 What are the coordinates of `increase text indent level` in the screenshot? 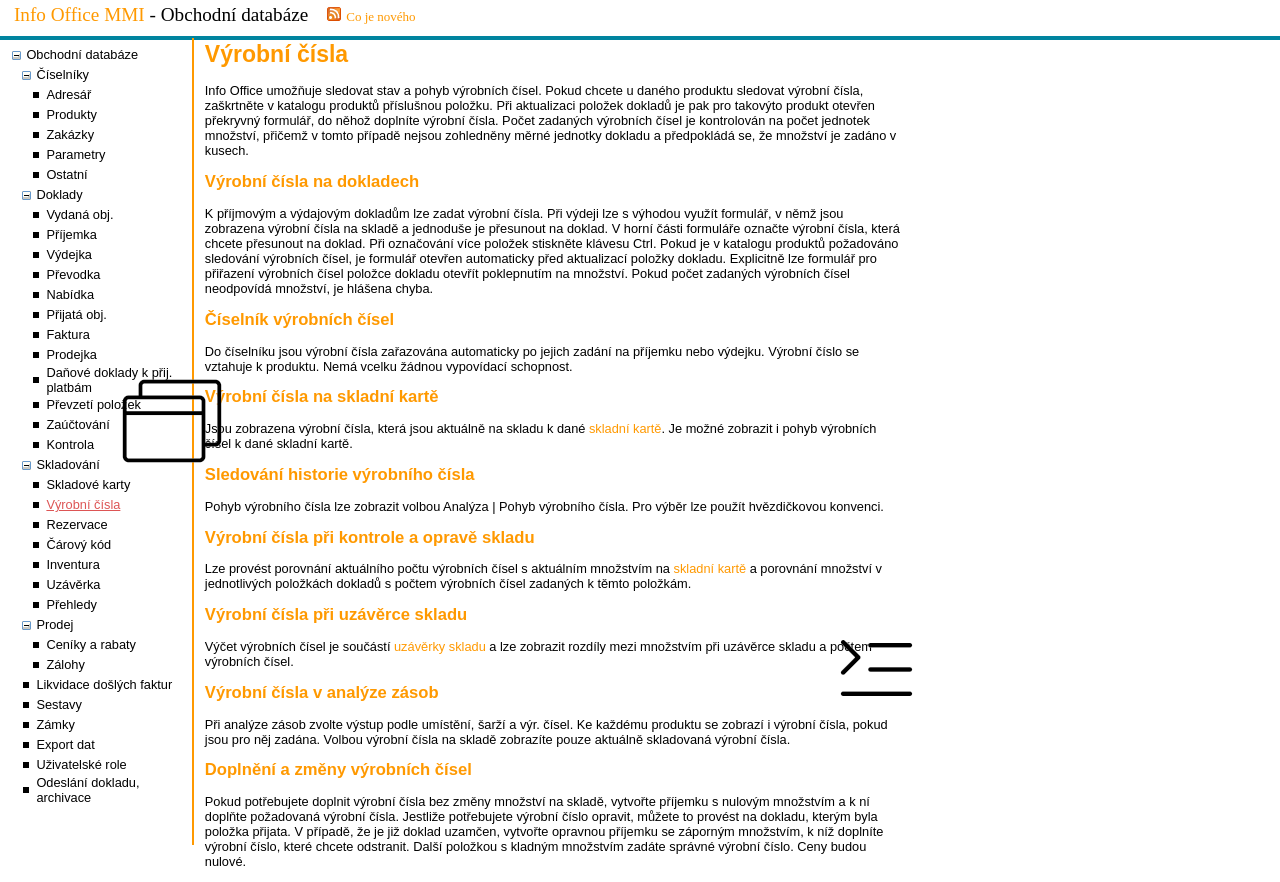 It's located at (876, 669).